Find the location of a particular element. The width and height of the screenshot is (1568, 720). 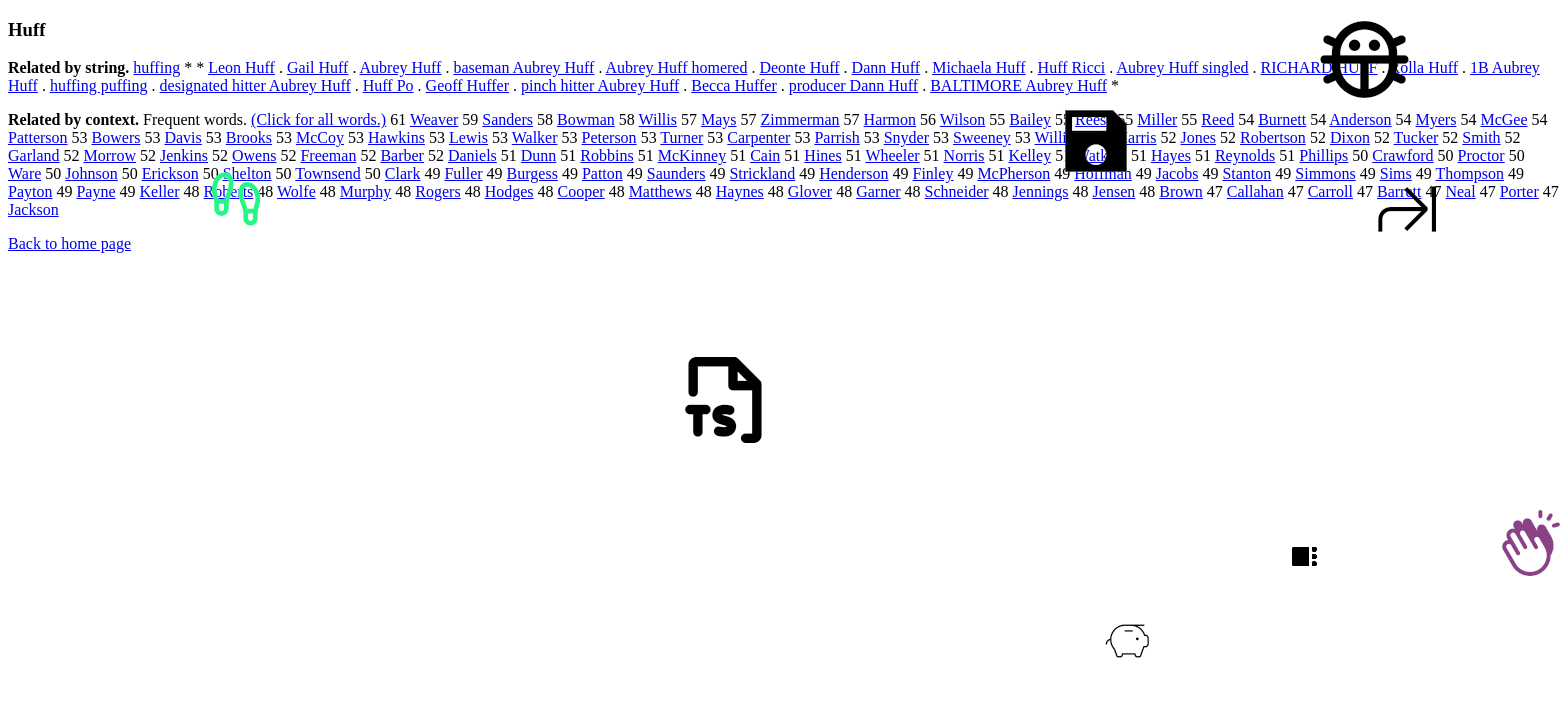

toggle sidebar panel visibility is located at coordinates (1304, 556).